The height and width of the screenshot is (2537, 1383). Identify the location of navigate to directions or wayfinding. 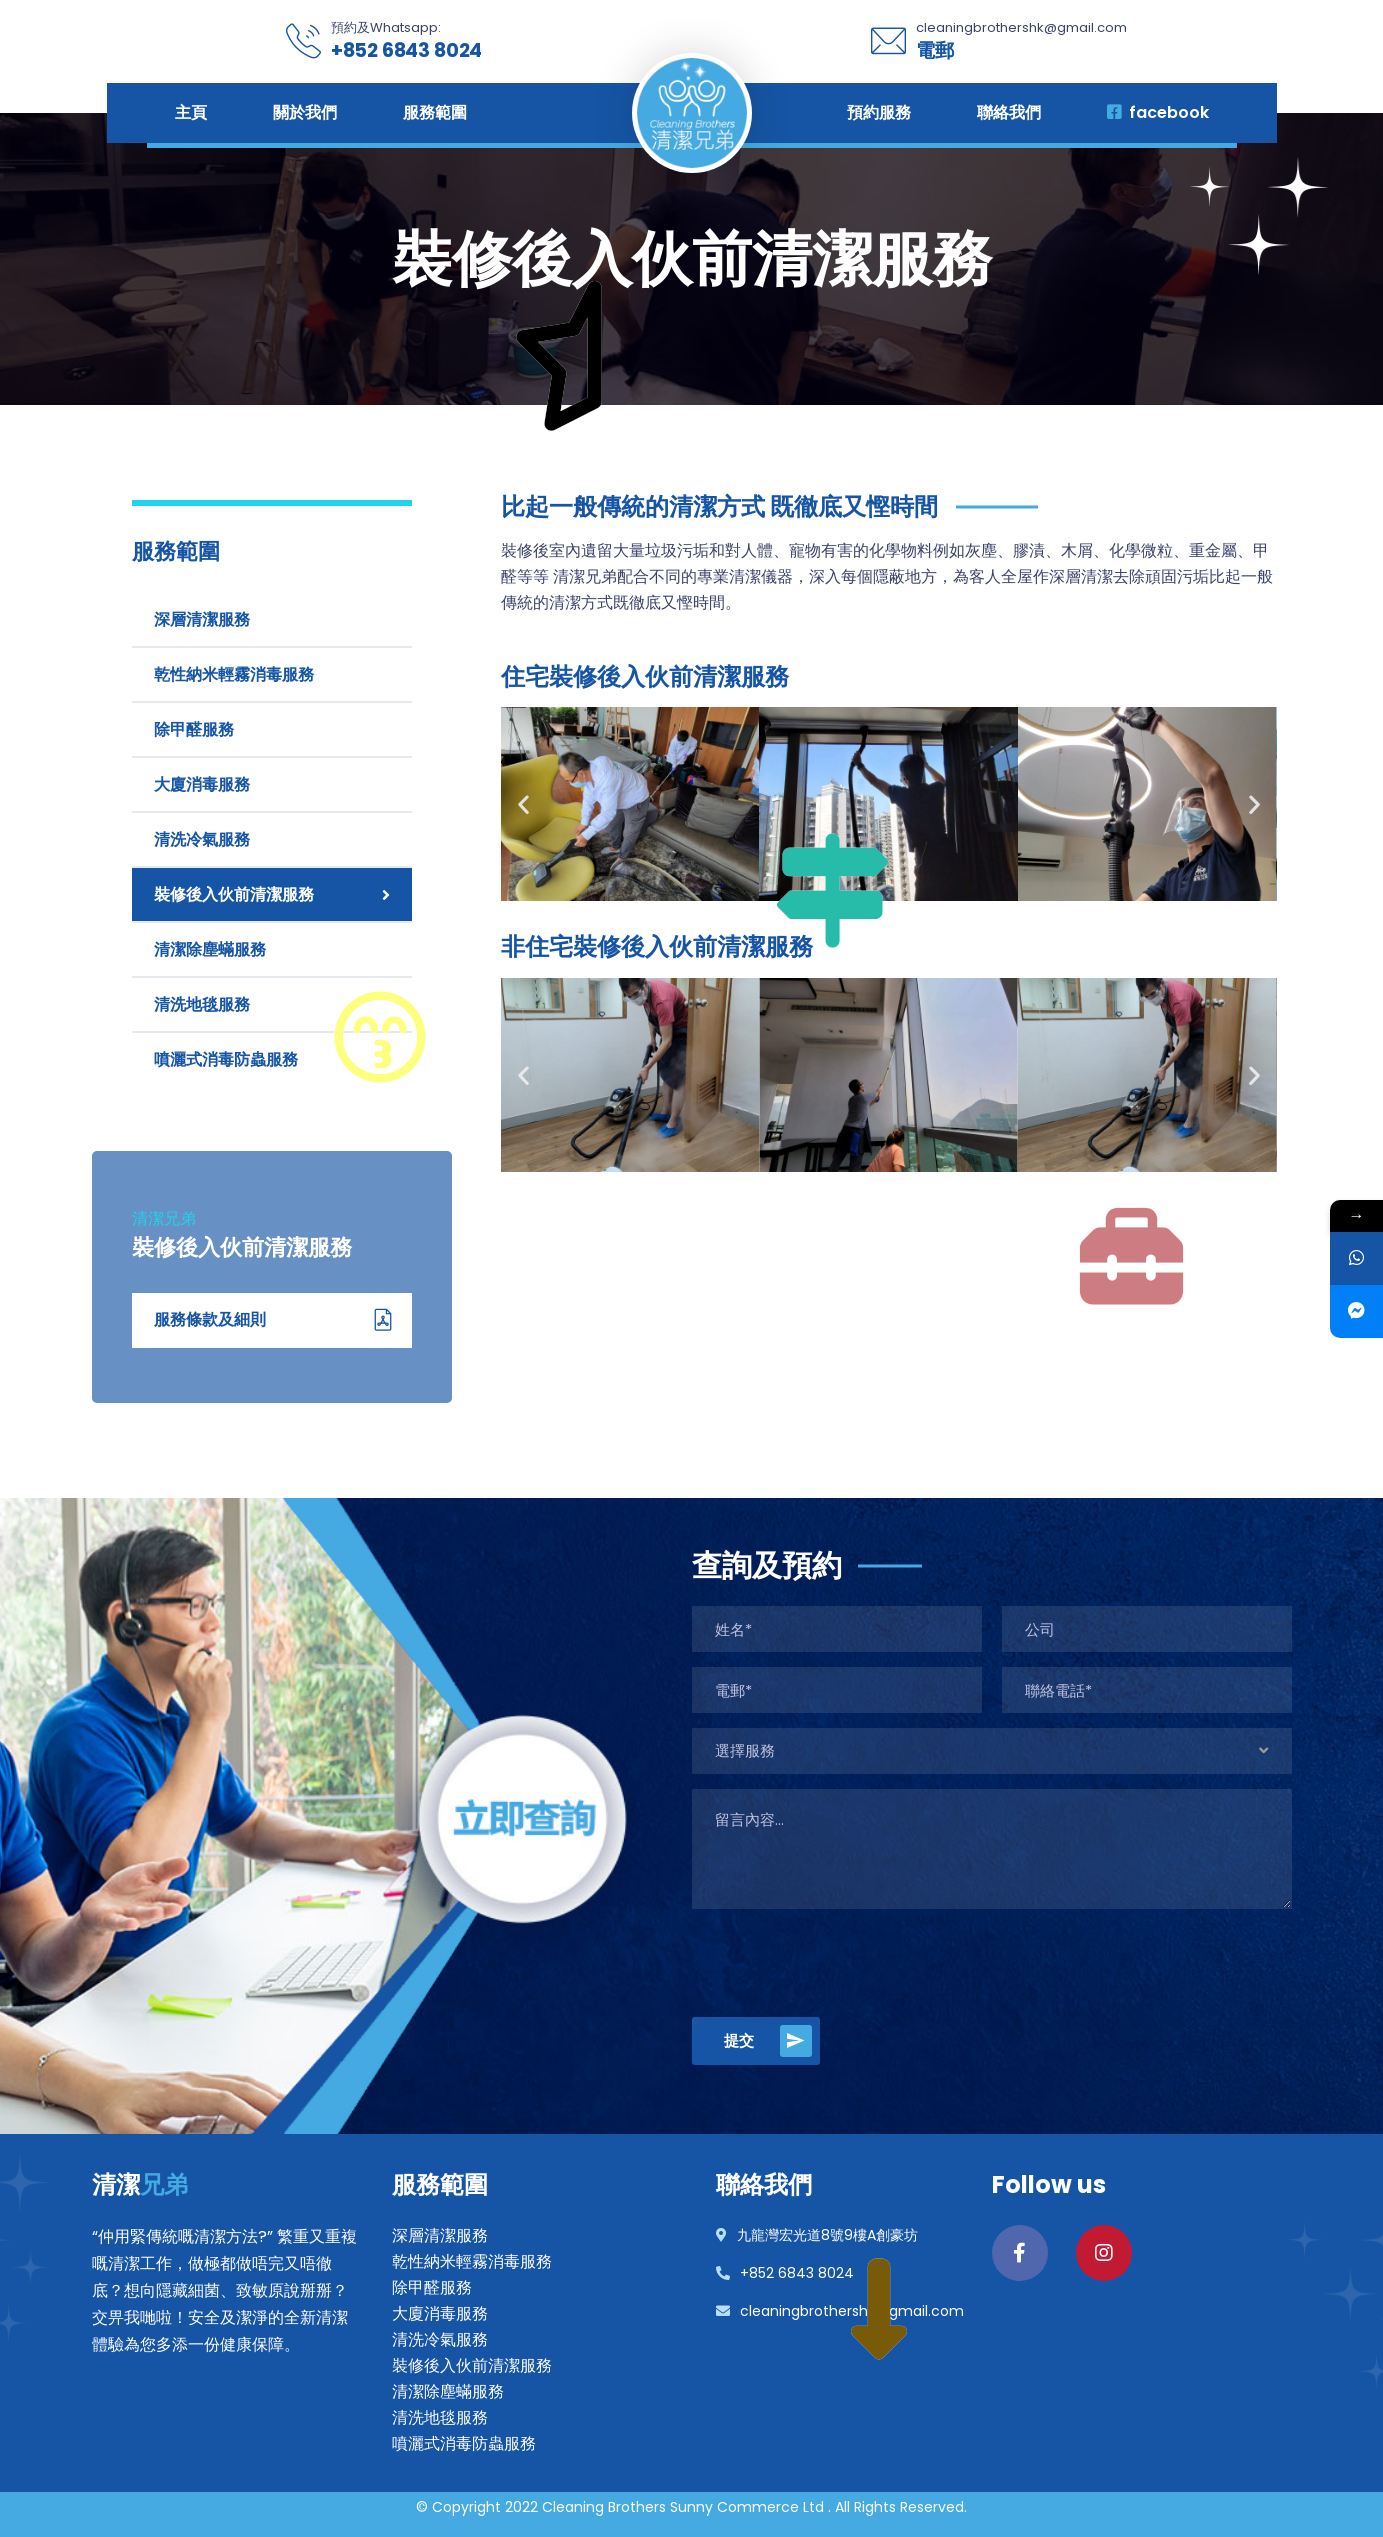
(832, 890).